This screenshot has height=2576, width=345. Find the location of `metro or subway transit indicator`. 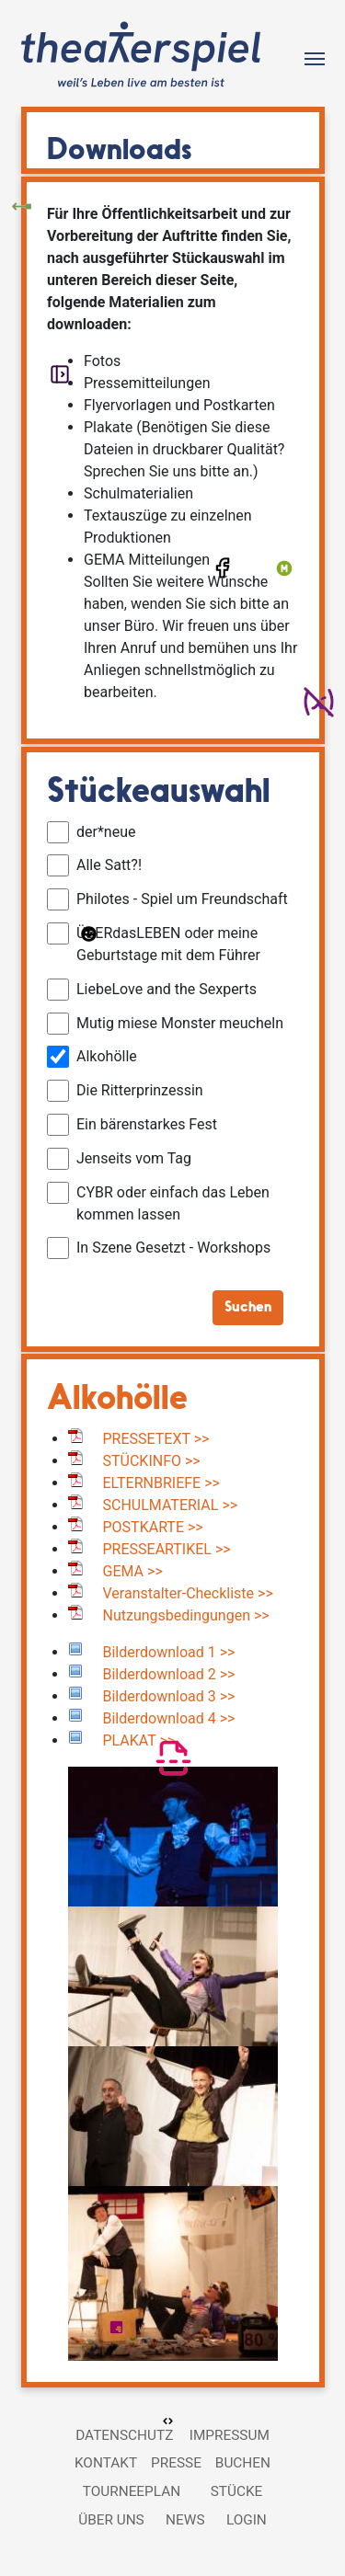

metro or subway transit indicator is located at coordinates (284, 568).